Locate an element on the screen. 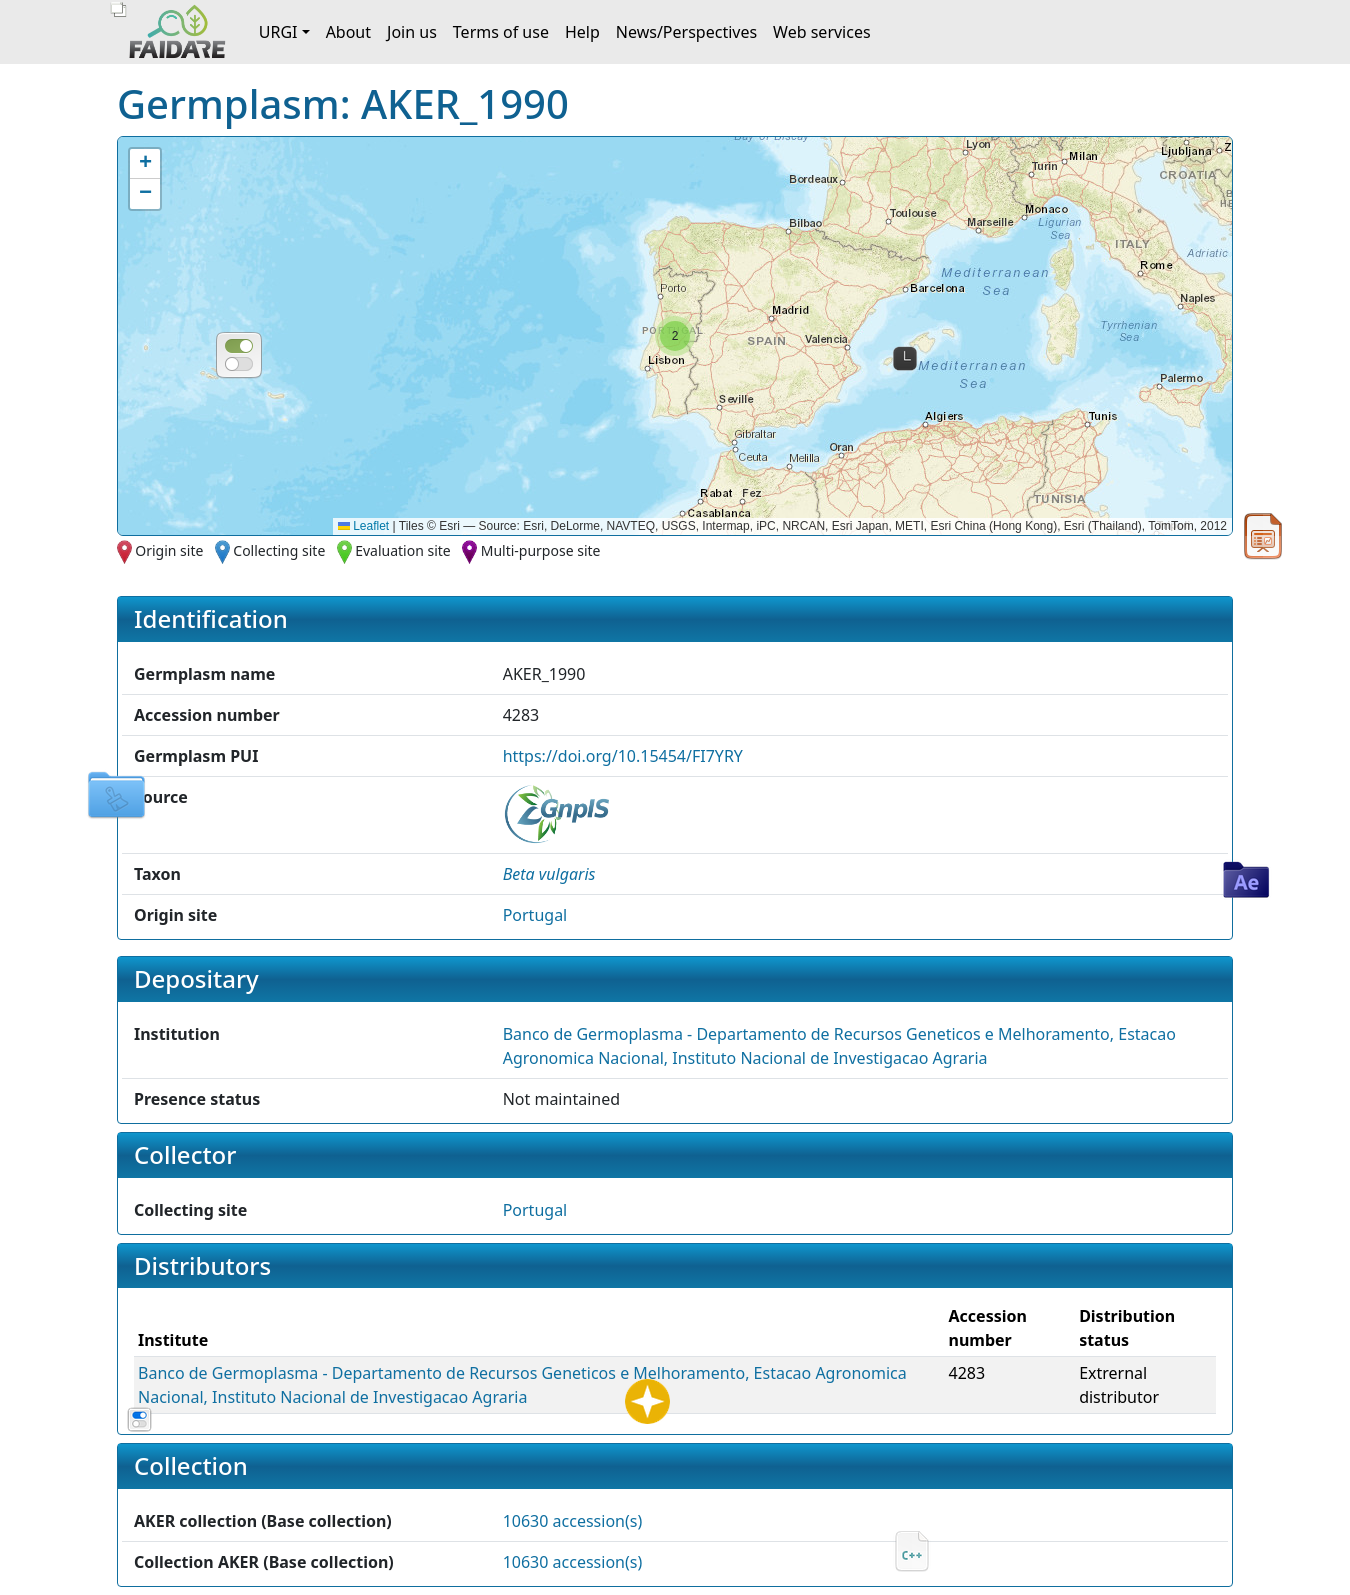 This screenshot has height=1595, width=1350. libreoffice impress presentation template file is located at coordinates (1263, 536).